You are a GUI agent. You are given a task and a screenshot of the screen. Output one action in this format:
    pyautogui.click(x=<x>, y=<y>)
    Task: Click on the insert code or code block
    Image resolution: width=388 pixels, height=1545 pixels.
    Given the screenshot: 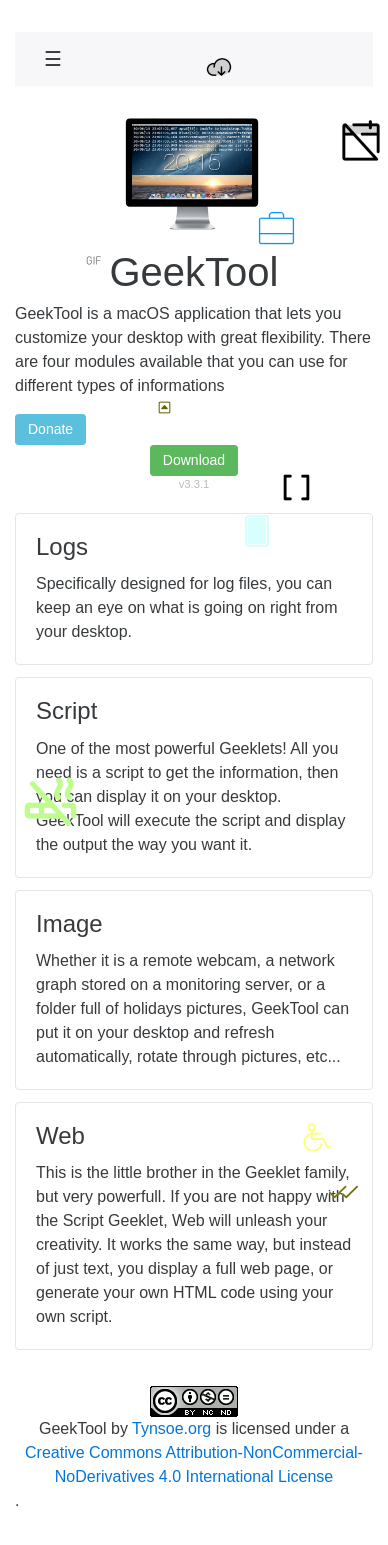 What is the action you would take?
    pyautogui.click(x=296, y=487)
    